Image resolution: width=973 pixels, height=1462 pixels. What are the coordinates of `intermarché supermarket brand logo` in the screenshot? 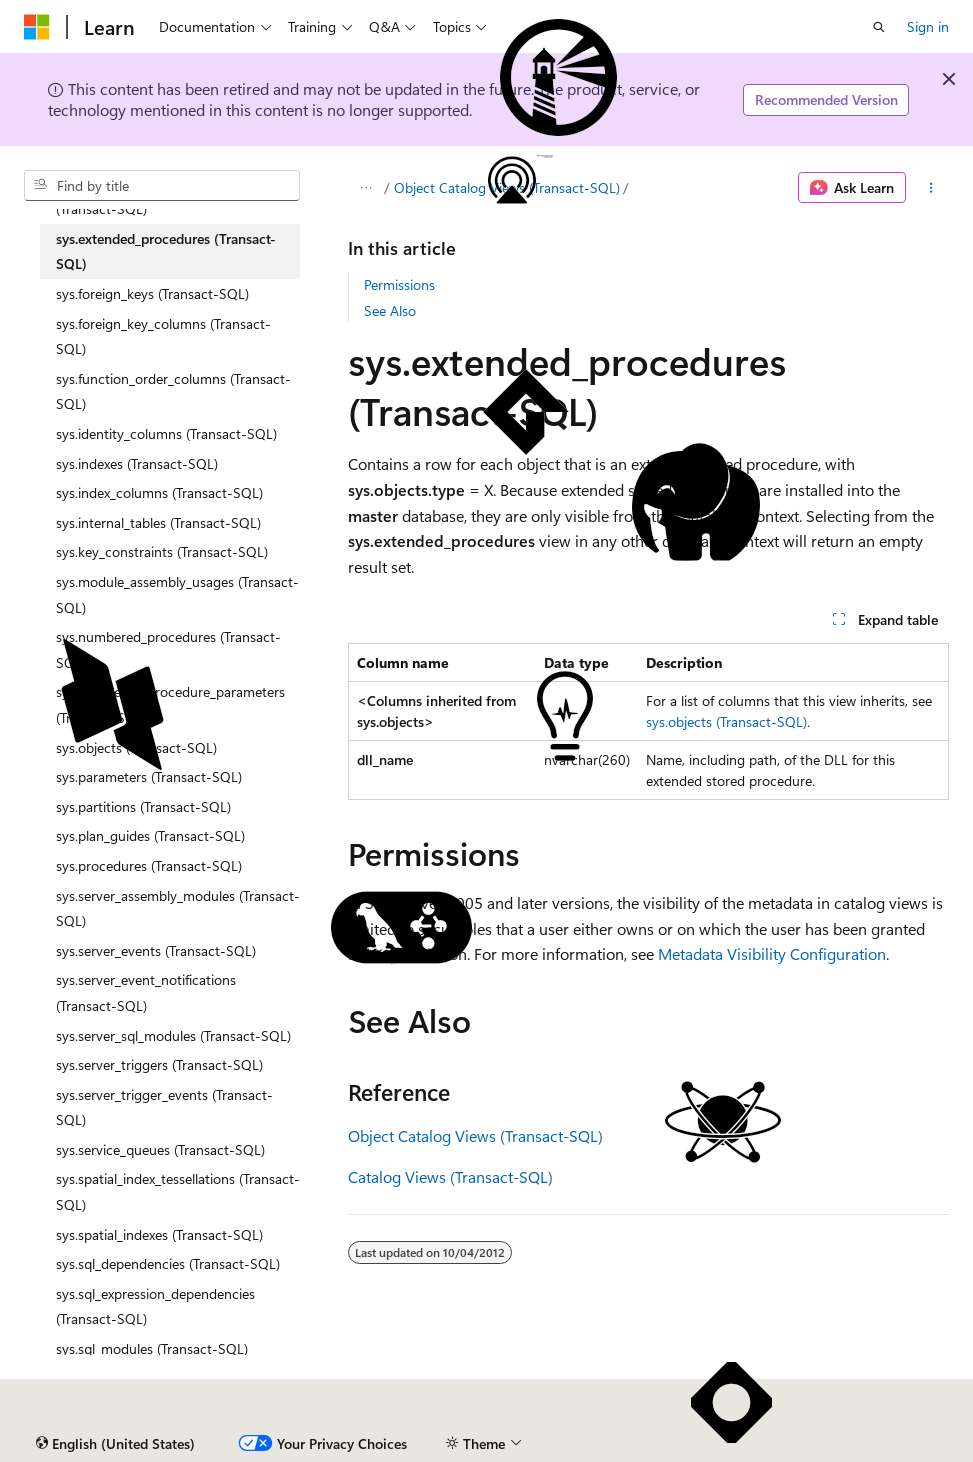 It's located at (545, 156).